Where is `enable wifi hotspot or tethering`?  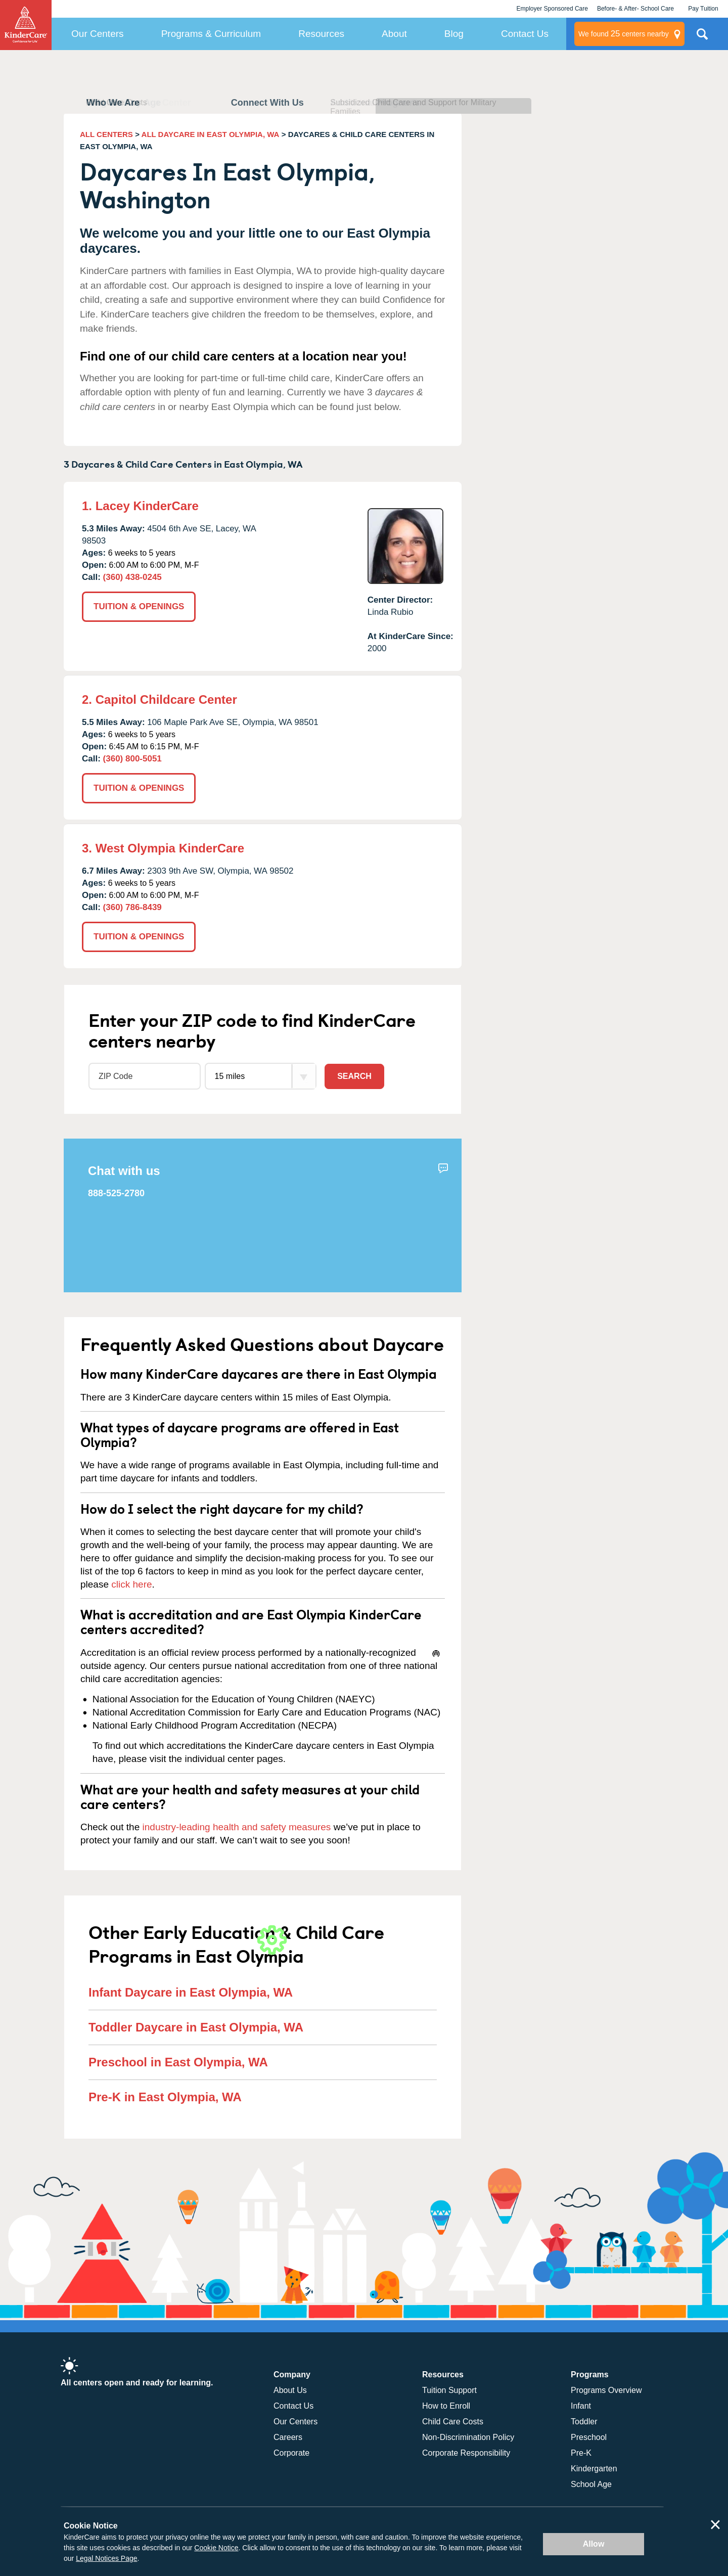 enable wifi hotspot or tethering is located at coordinates (436, 1653).